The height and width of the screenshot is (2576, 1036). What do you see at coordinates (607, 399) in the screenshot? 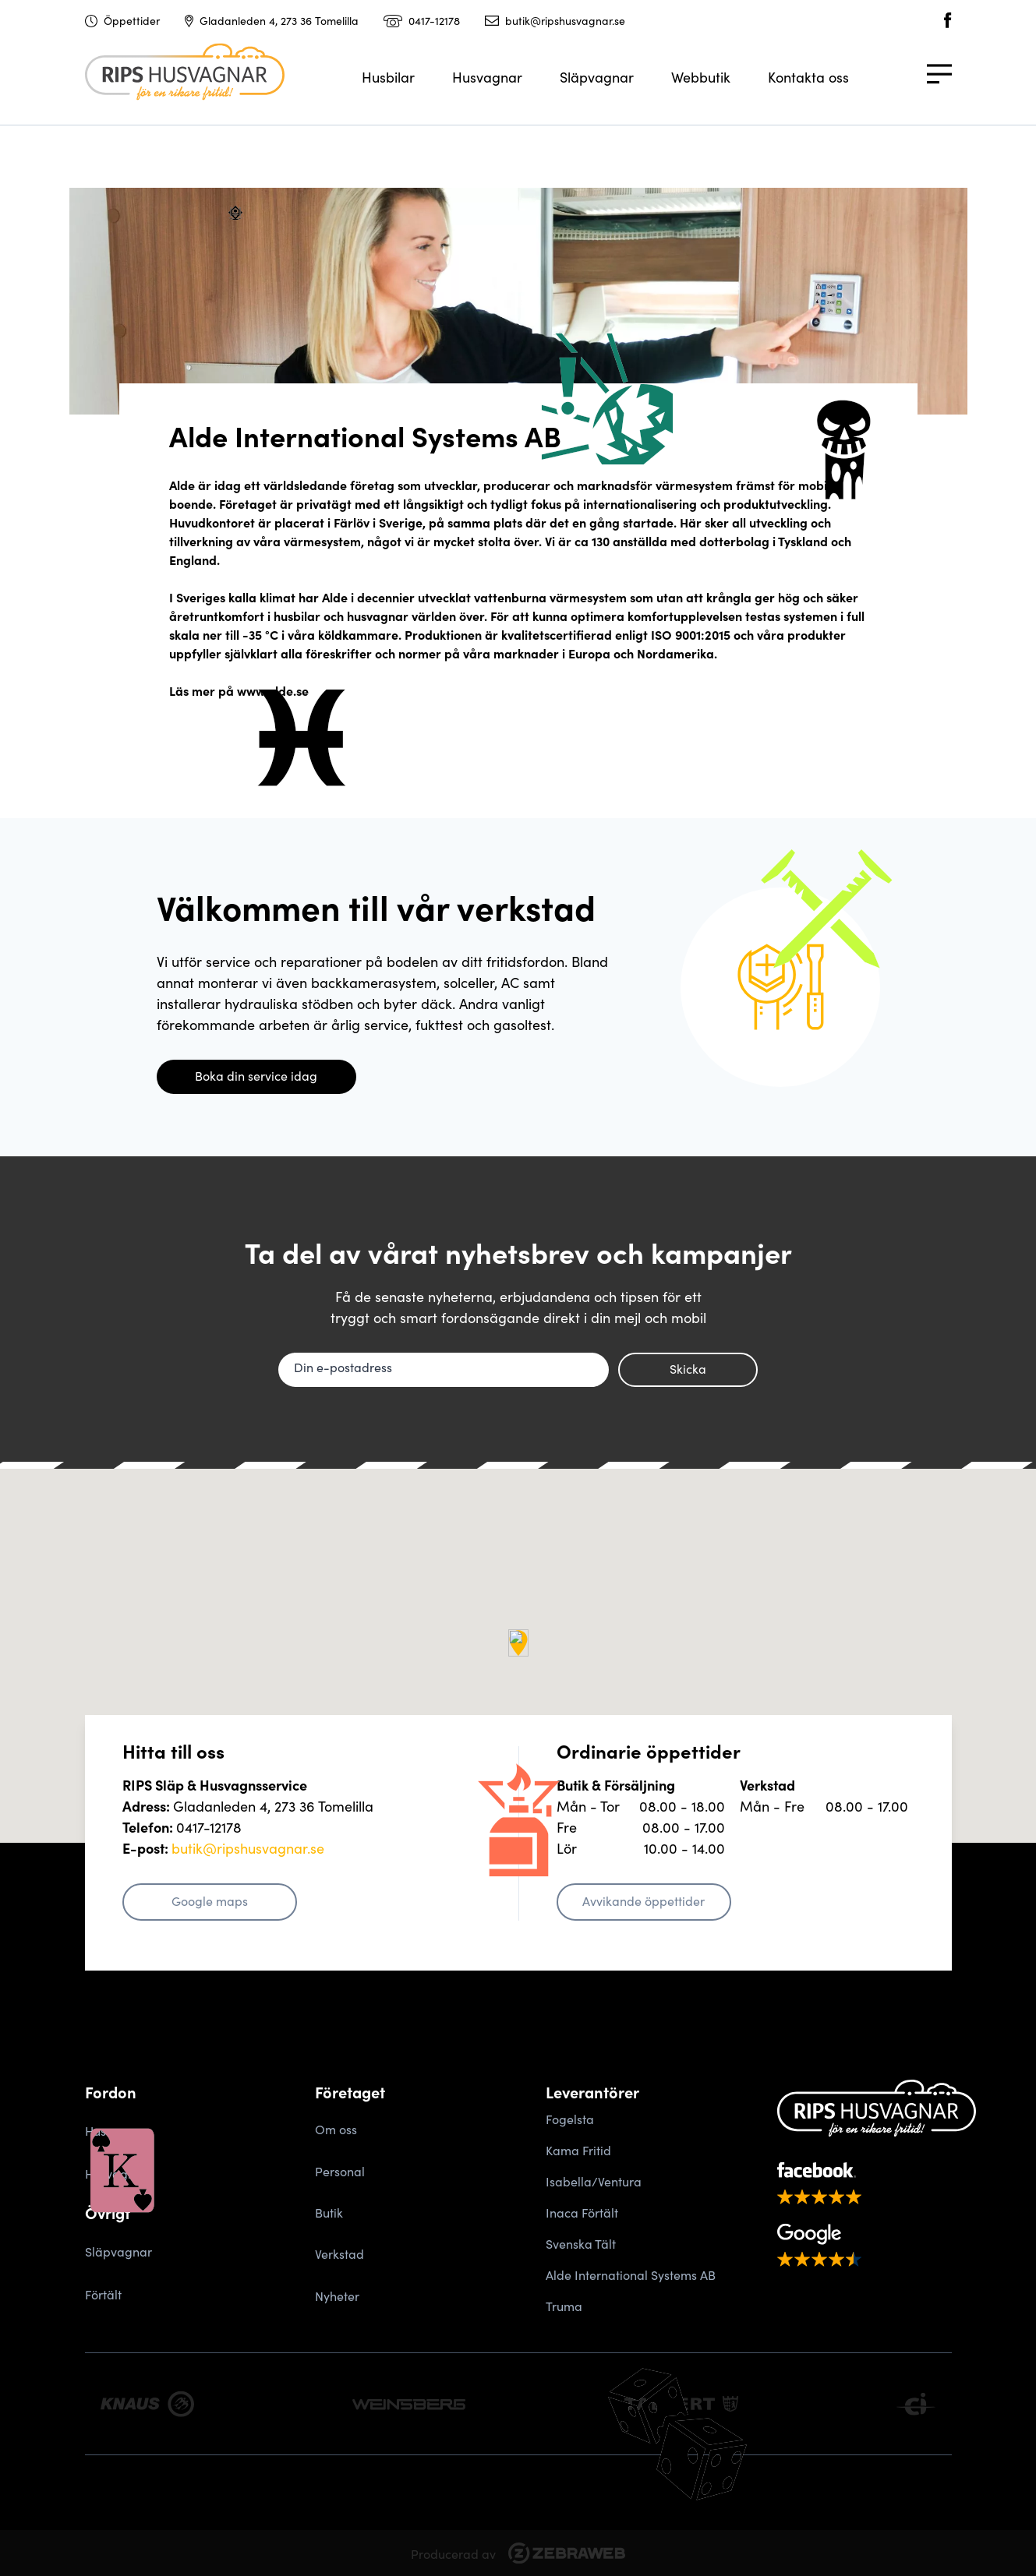
I see `send an emergency distress signal` at bounding box center [607, 399].